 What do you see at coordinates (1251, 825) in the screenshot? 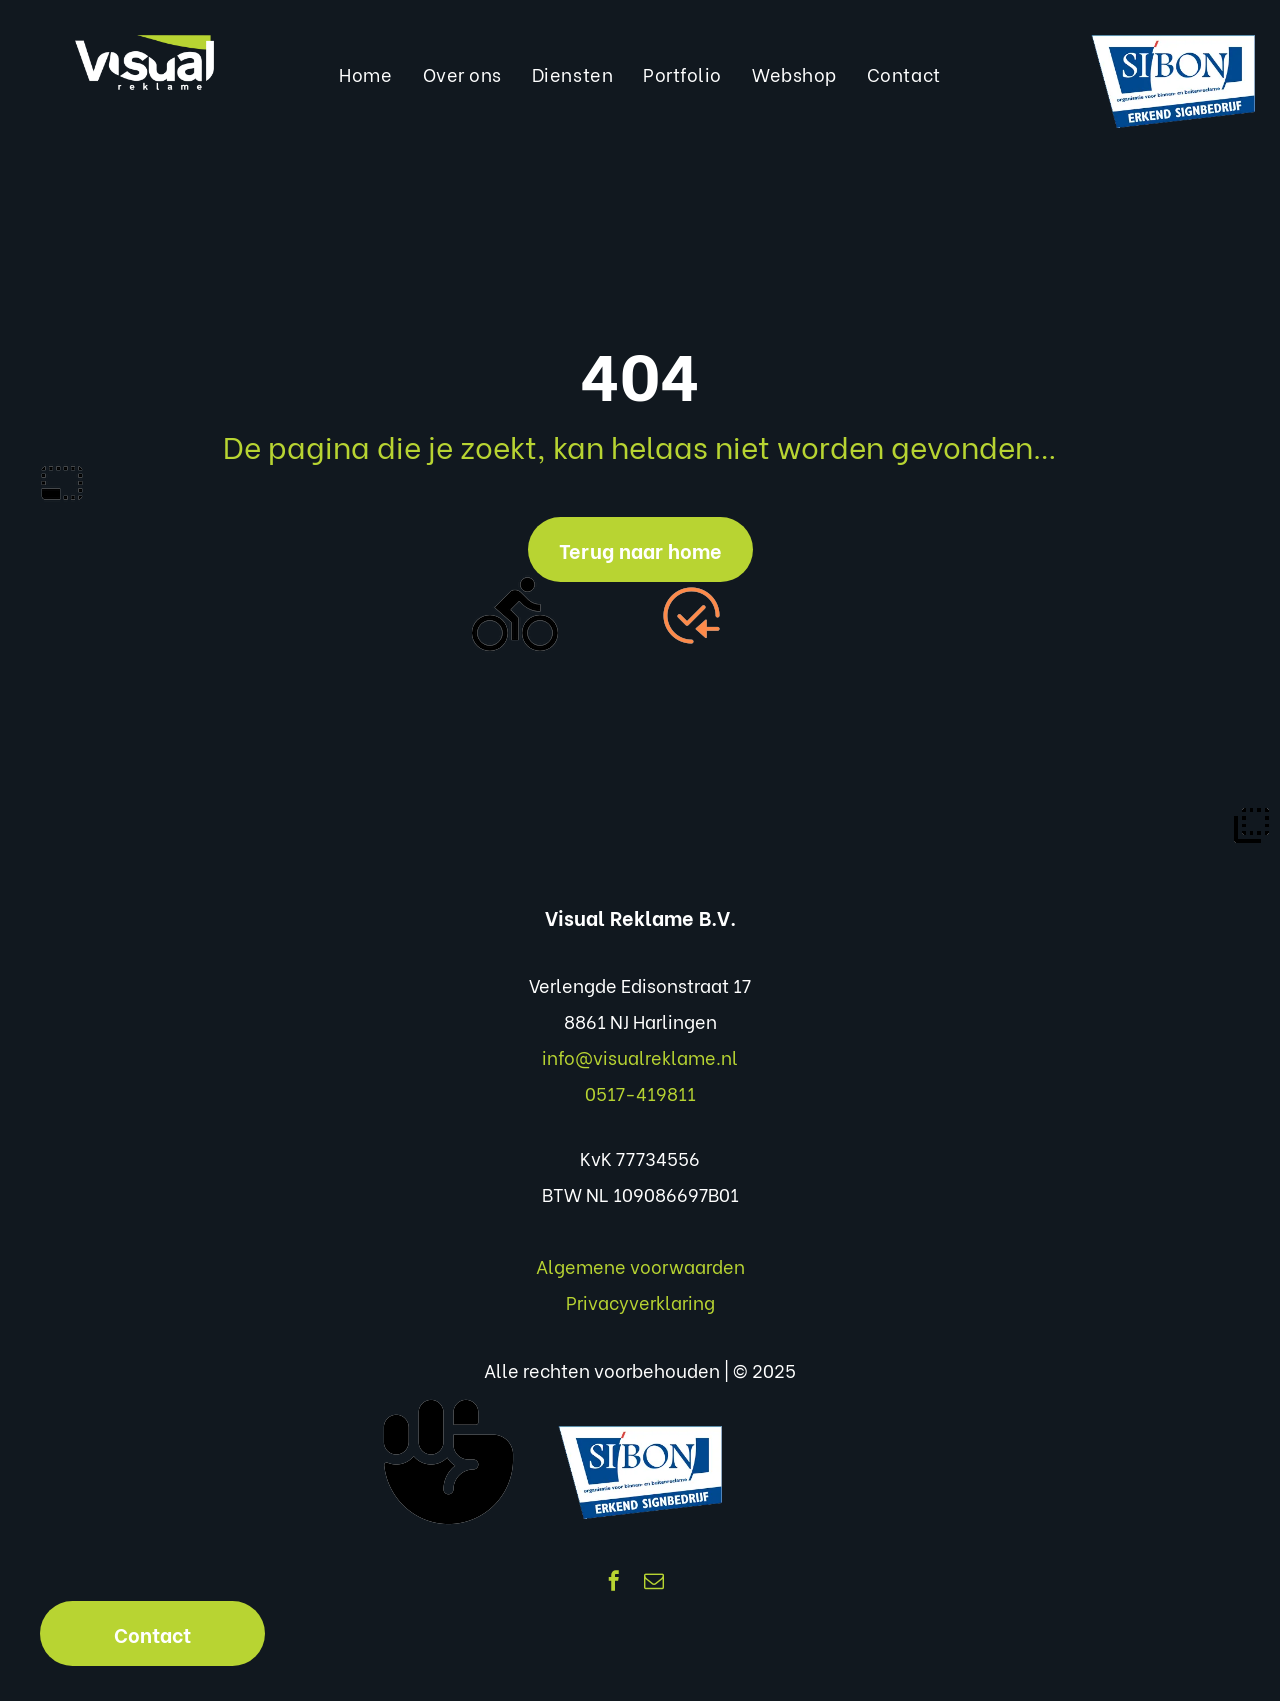
I see `send element to back layer` at bounding box center [1251, 825].